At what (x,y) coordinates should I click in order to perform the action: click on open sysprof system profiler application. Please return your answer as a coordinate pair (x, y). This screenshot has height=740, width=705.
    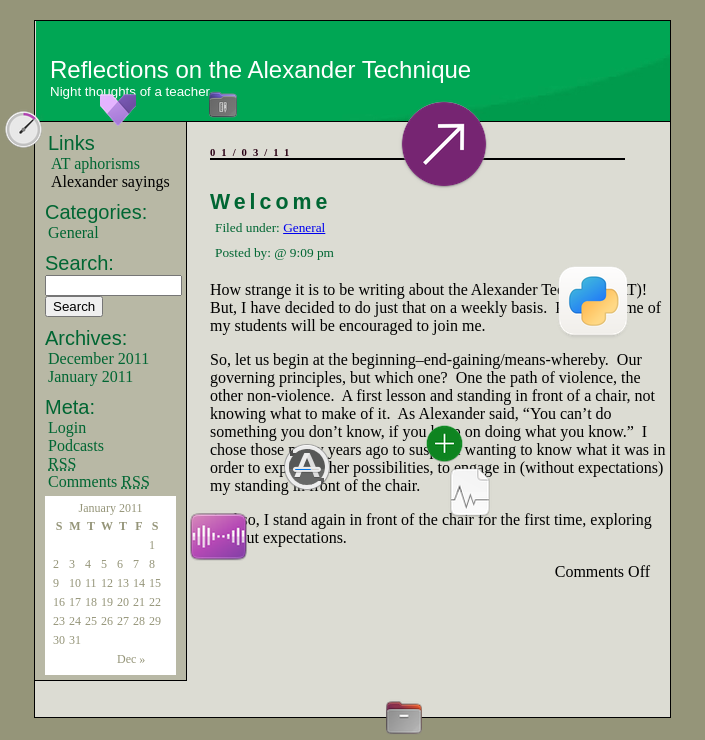
    Looking at the image, I should click on (23, 129).